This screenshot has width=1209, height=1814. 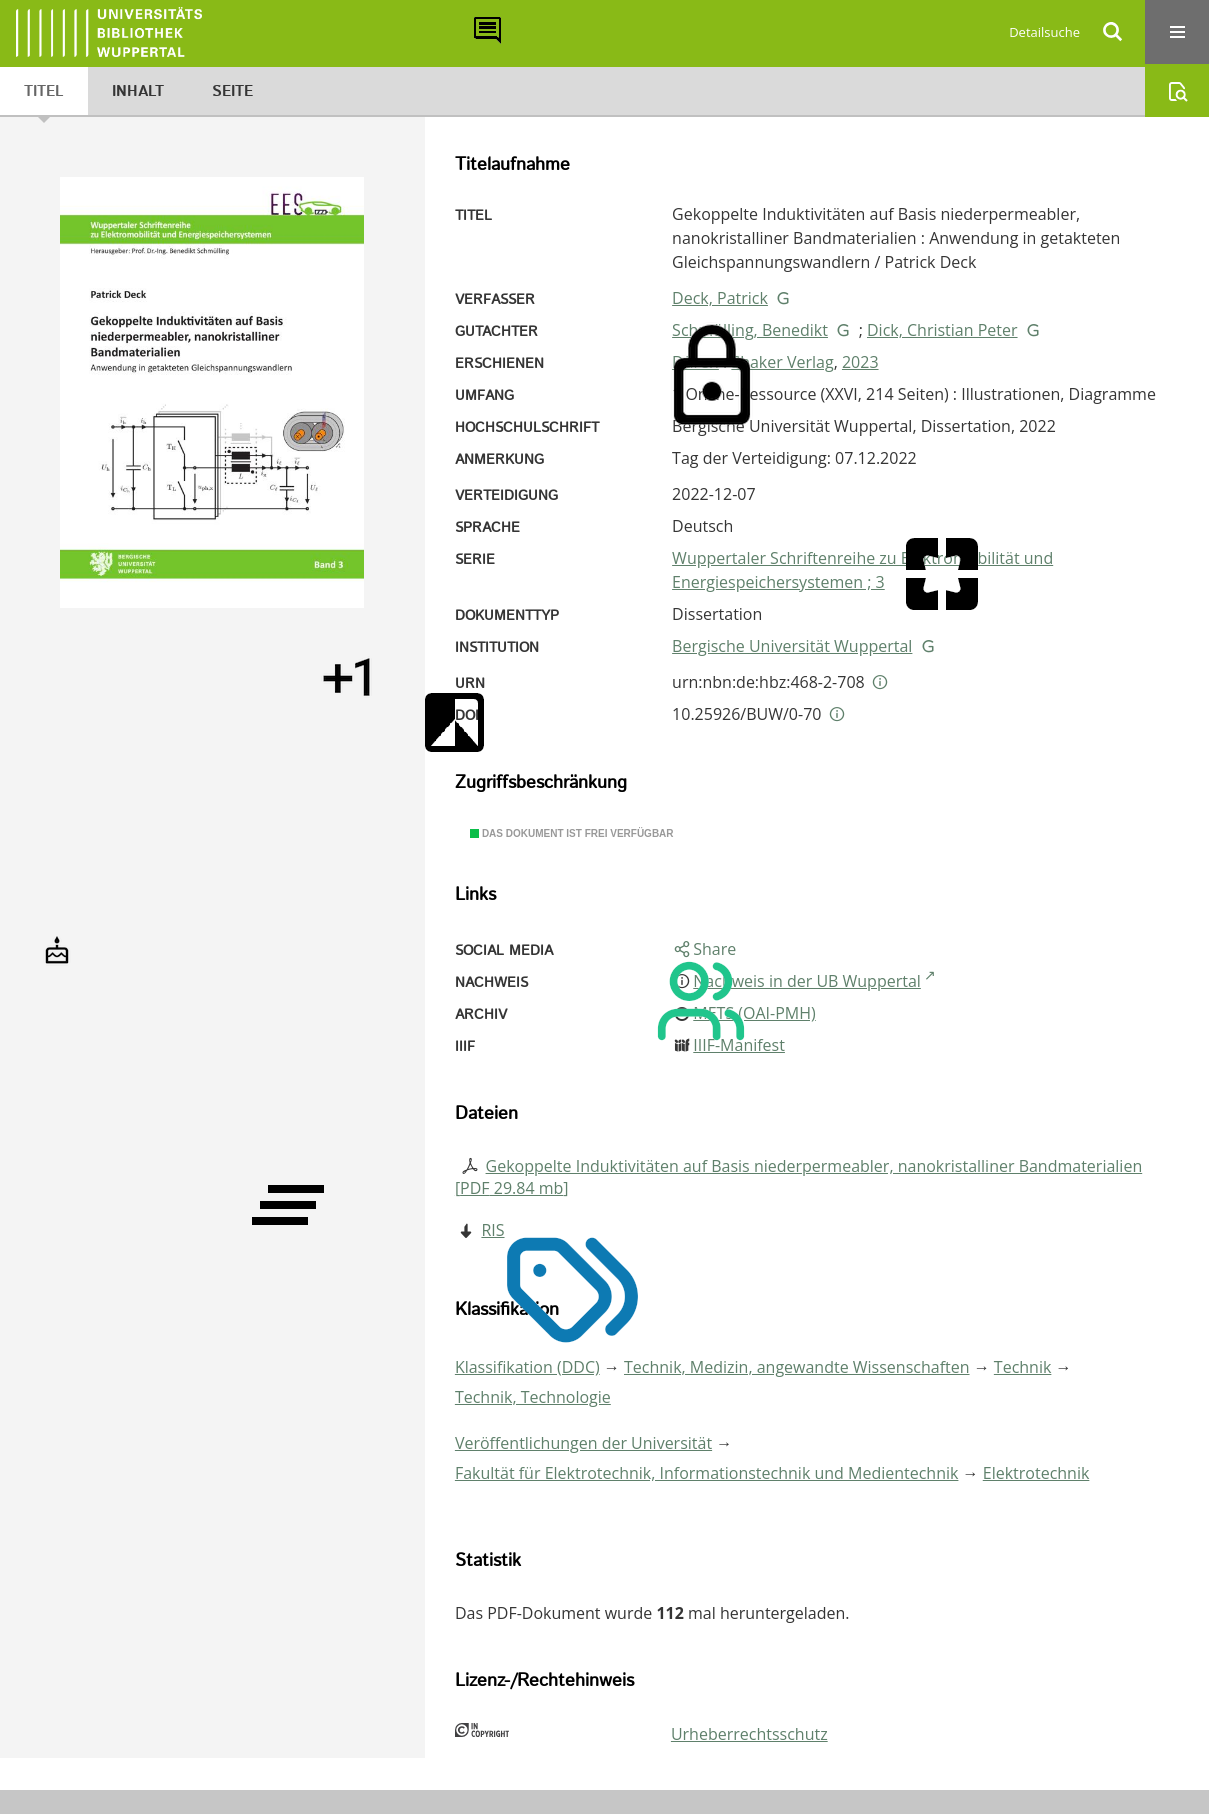 What do you see at coordinates (942, 574) in the screenshot?
I see `access pages or documents` at bounding box center [942, 574].